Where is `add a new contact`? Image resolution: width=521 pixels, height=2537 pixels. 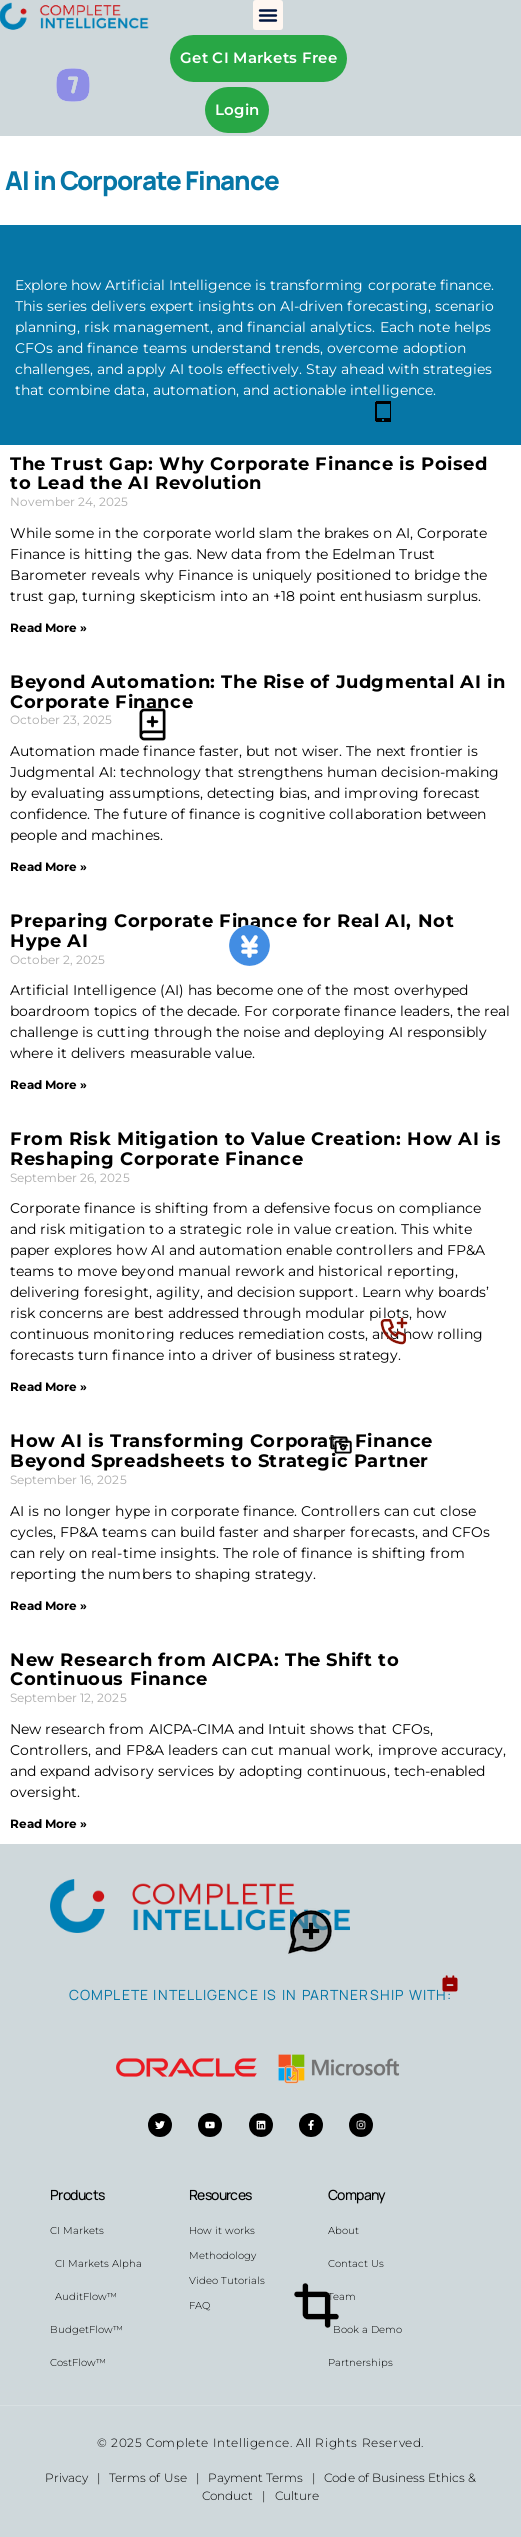 add a new contact is located at coordinates (394, 1331).